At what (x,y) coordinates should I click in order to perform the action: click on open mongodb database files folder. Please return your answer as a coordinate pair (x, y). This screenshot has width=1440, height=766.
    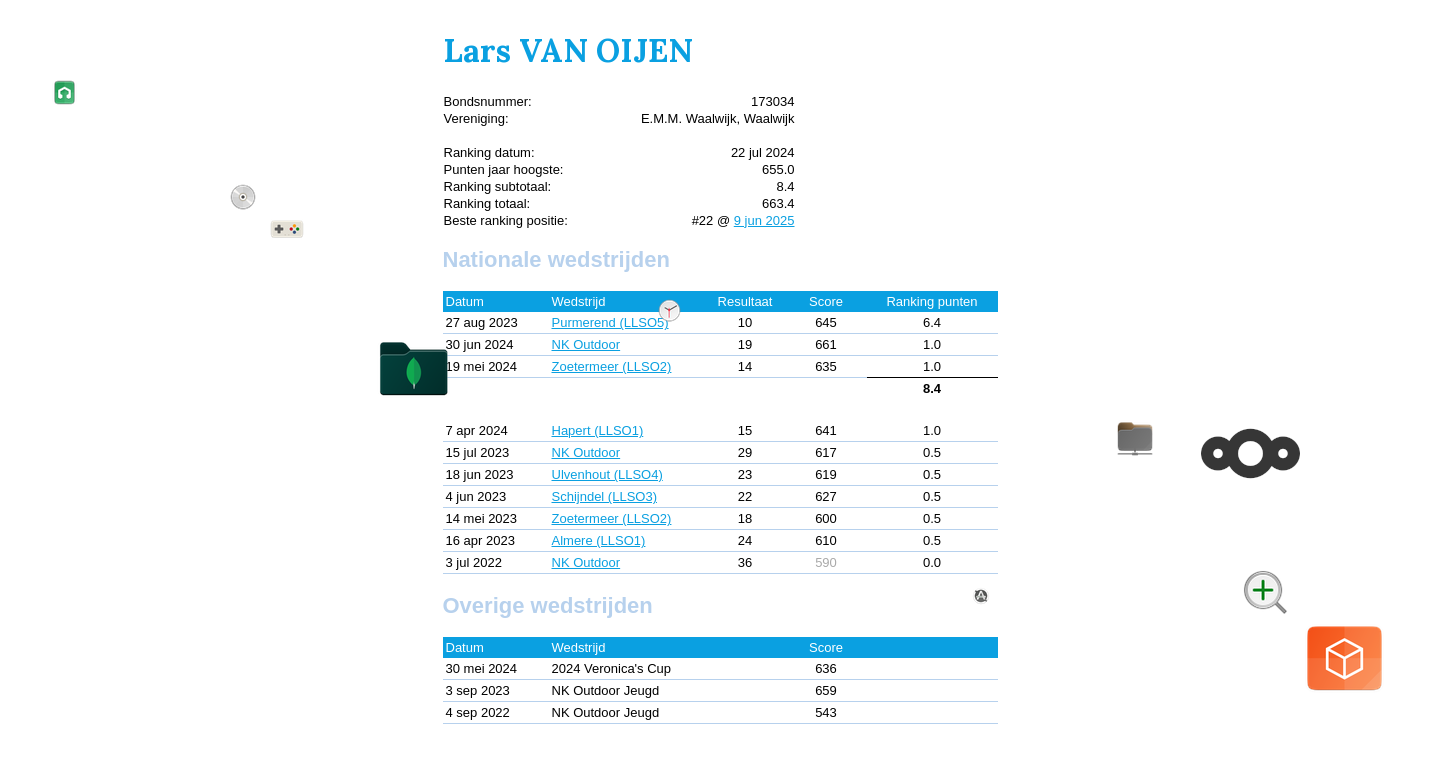
    Looking at the image, I should click on (413, 370).